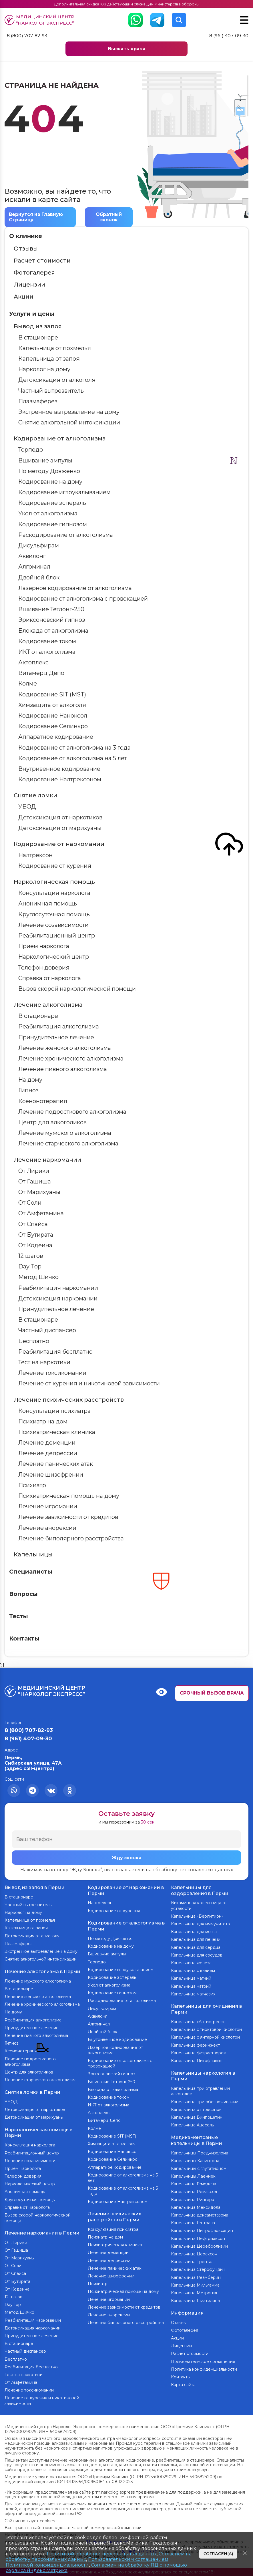 Image resolution: width=253 pixels, height=2576 pixels. I want to click on open Notion app, so click(234, 460).